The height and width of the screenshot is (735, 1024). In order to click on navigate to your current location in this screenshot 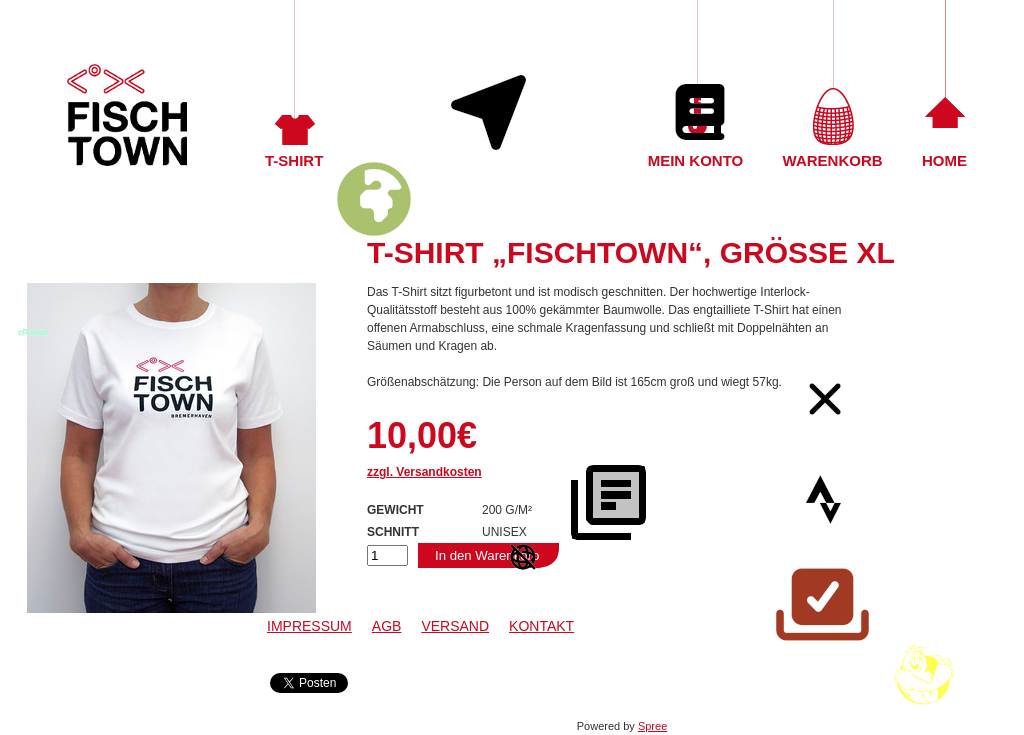, I will do `click(491, 110)`.